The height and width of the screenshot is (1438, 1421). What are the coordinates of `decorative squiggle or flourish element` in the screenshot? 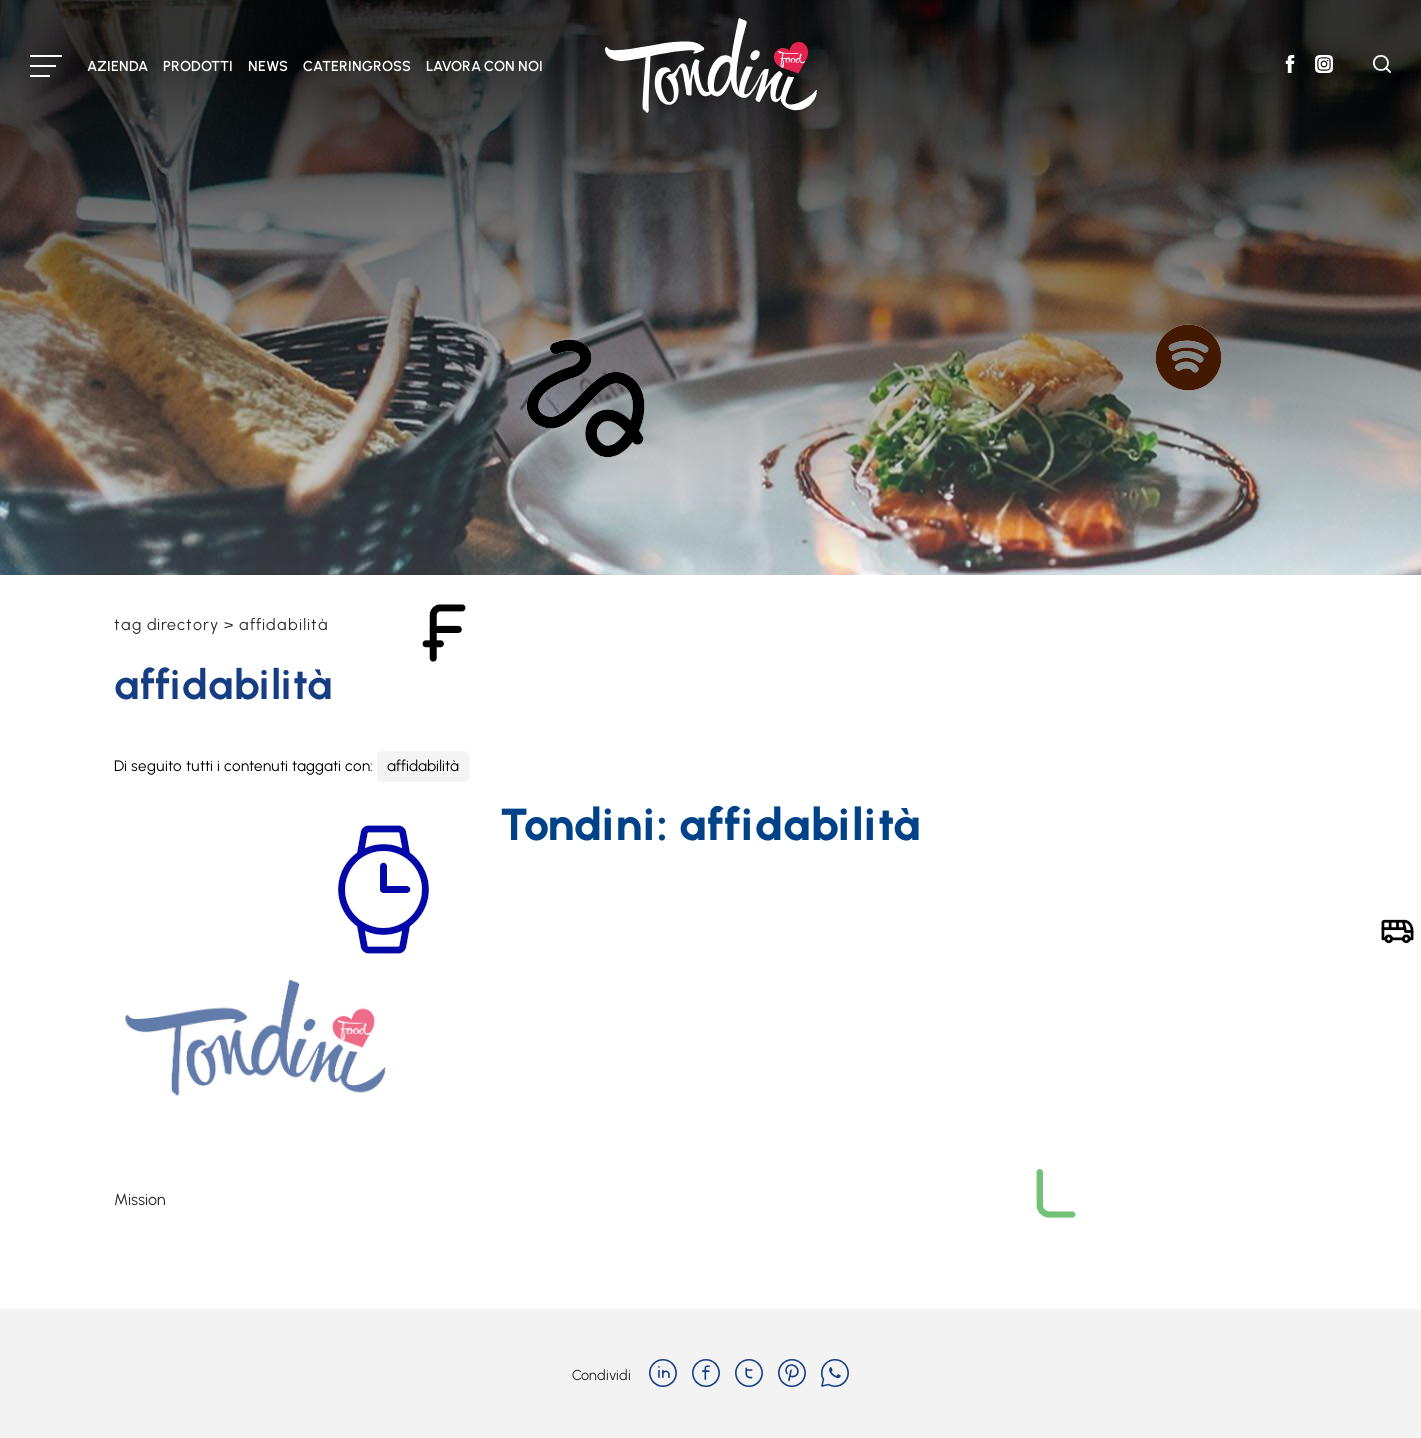 It's located at (585, 398).